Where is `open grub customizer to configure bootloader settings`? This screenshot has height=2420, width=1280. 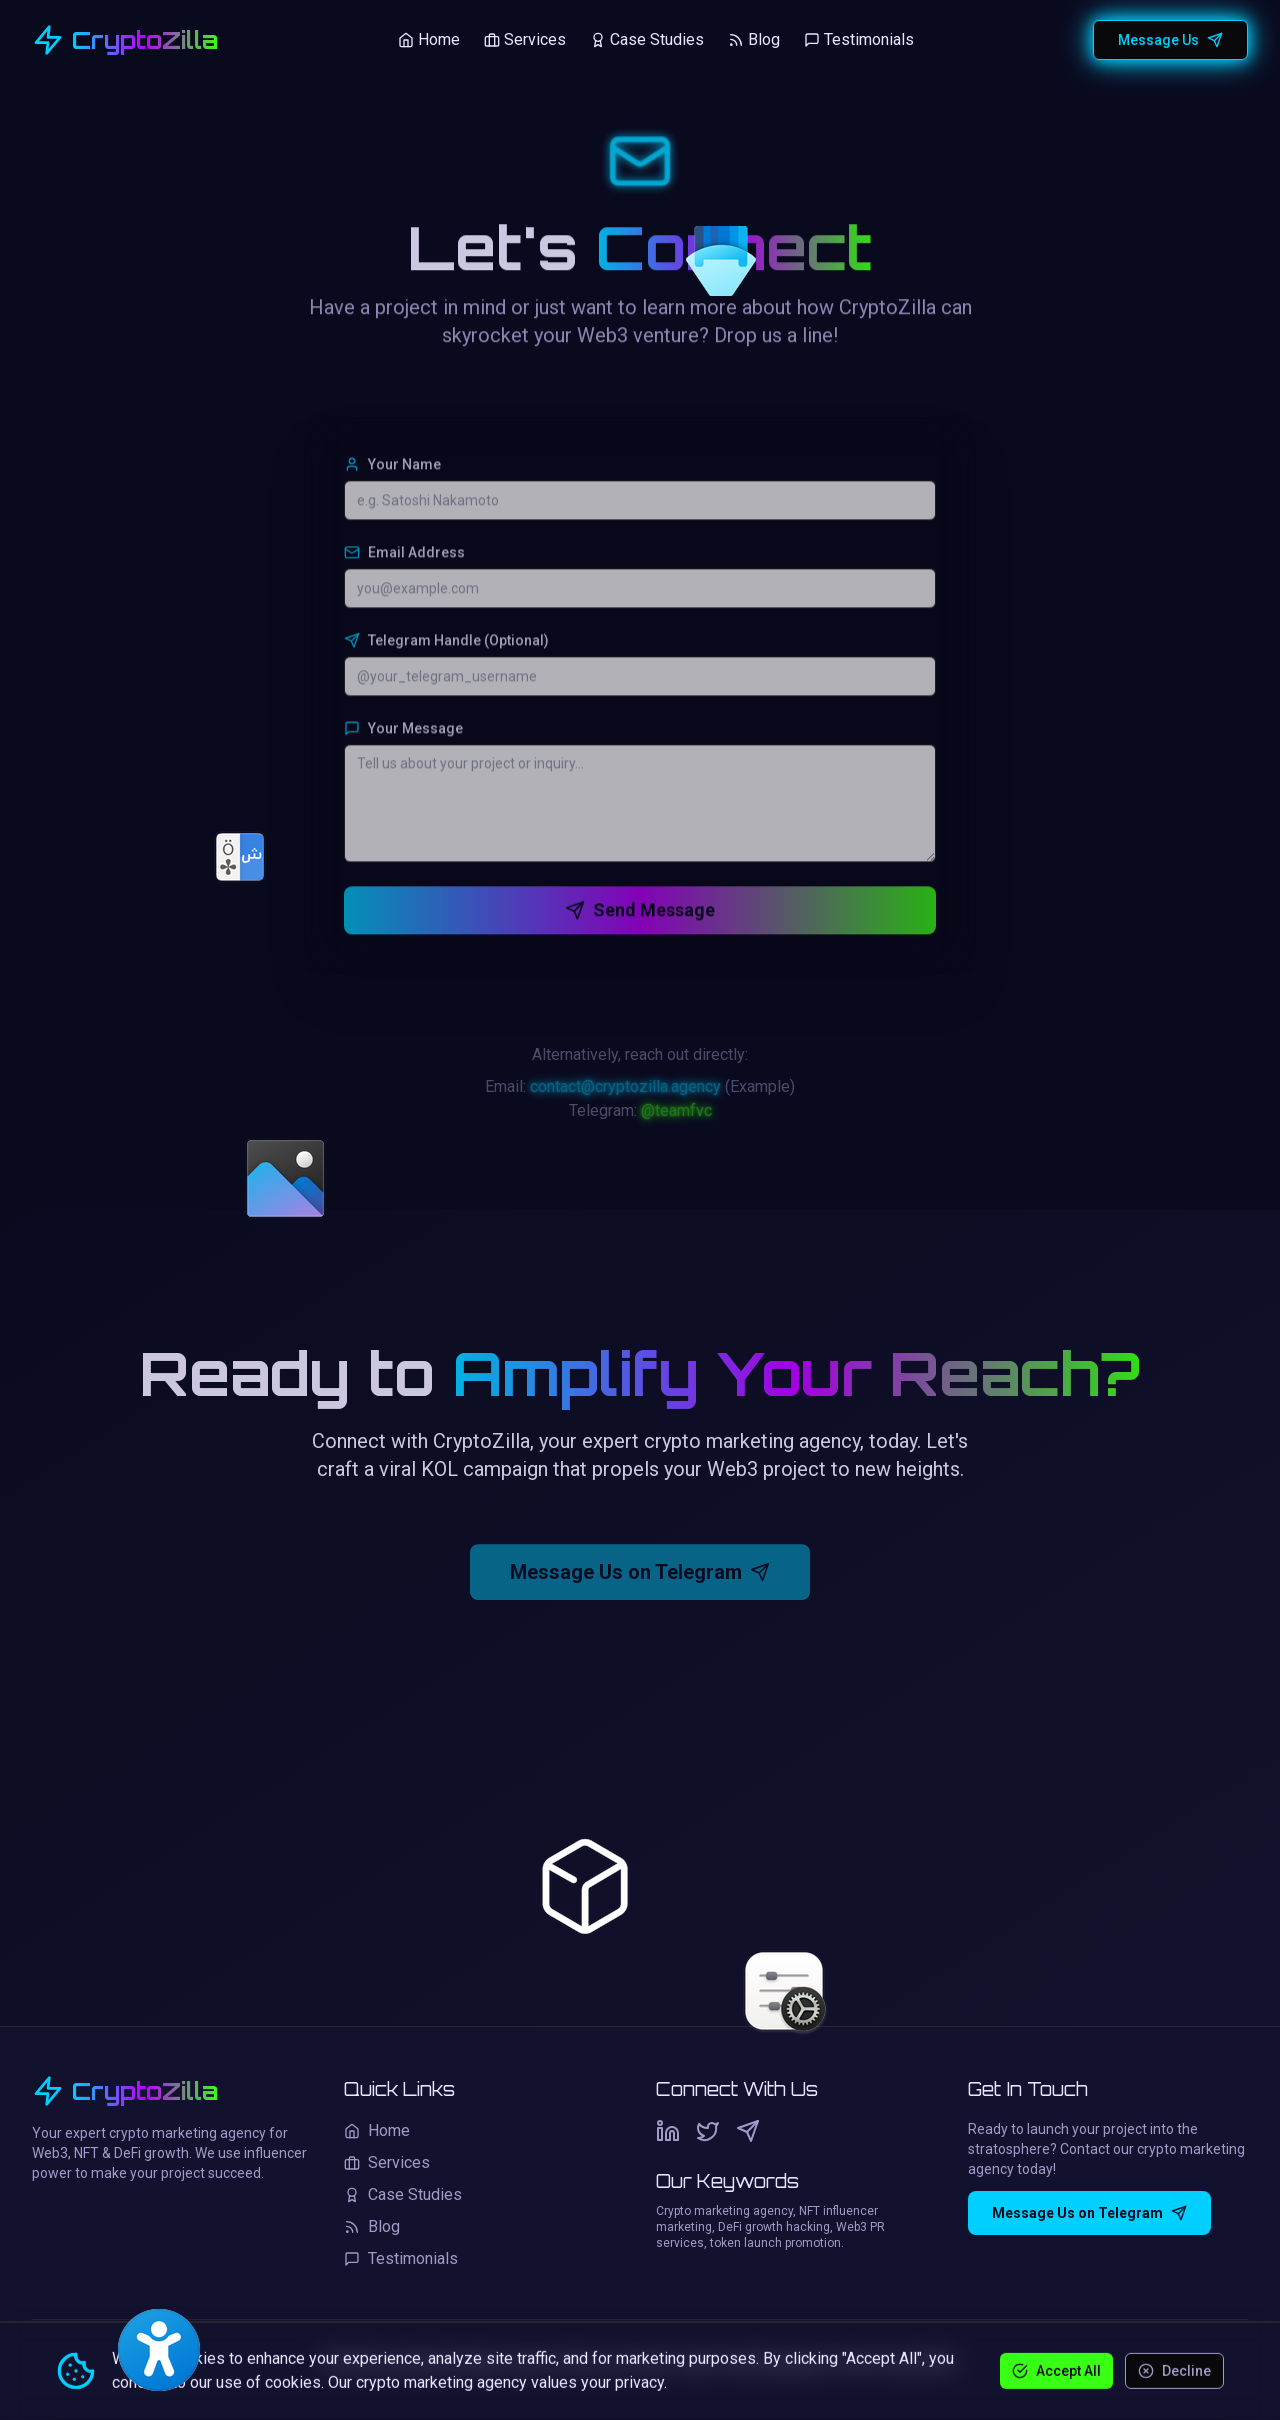 open grub customizer to configure bootloader settings is located at coordinates (784, 1991).